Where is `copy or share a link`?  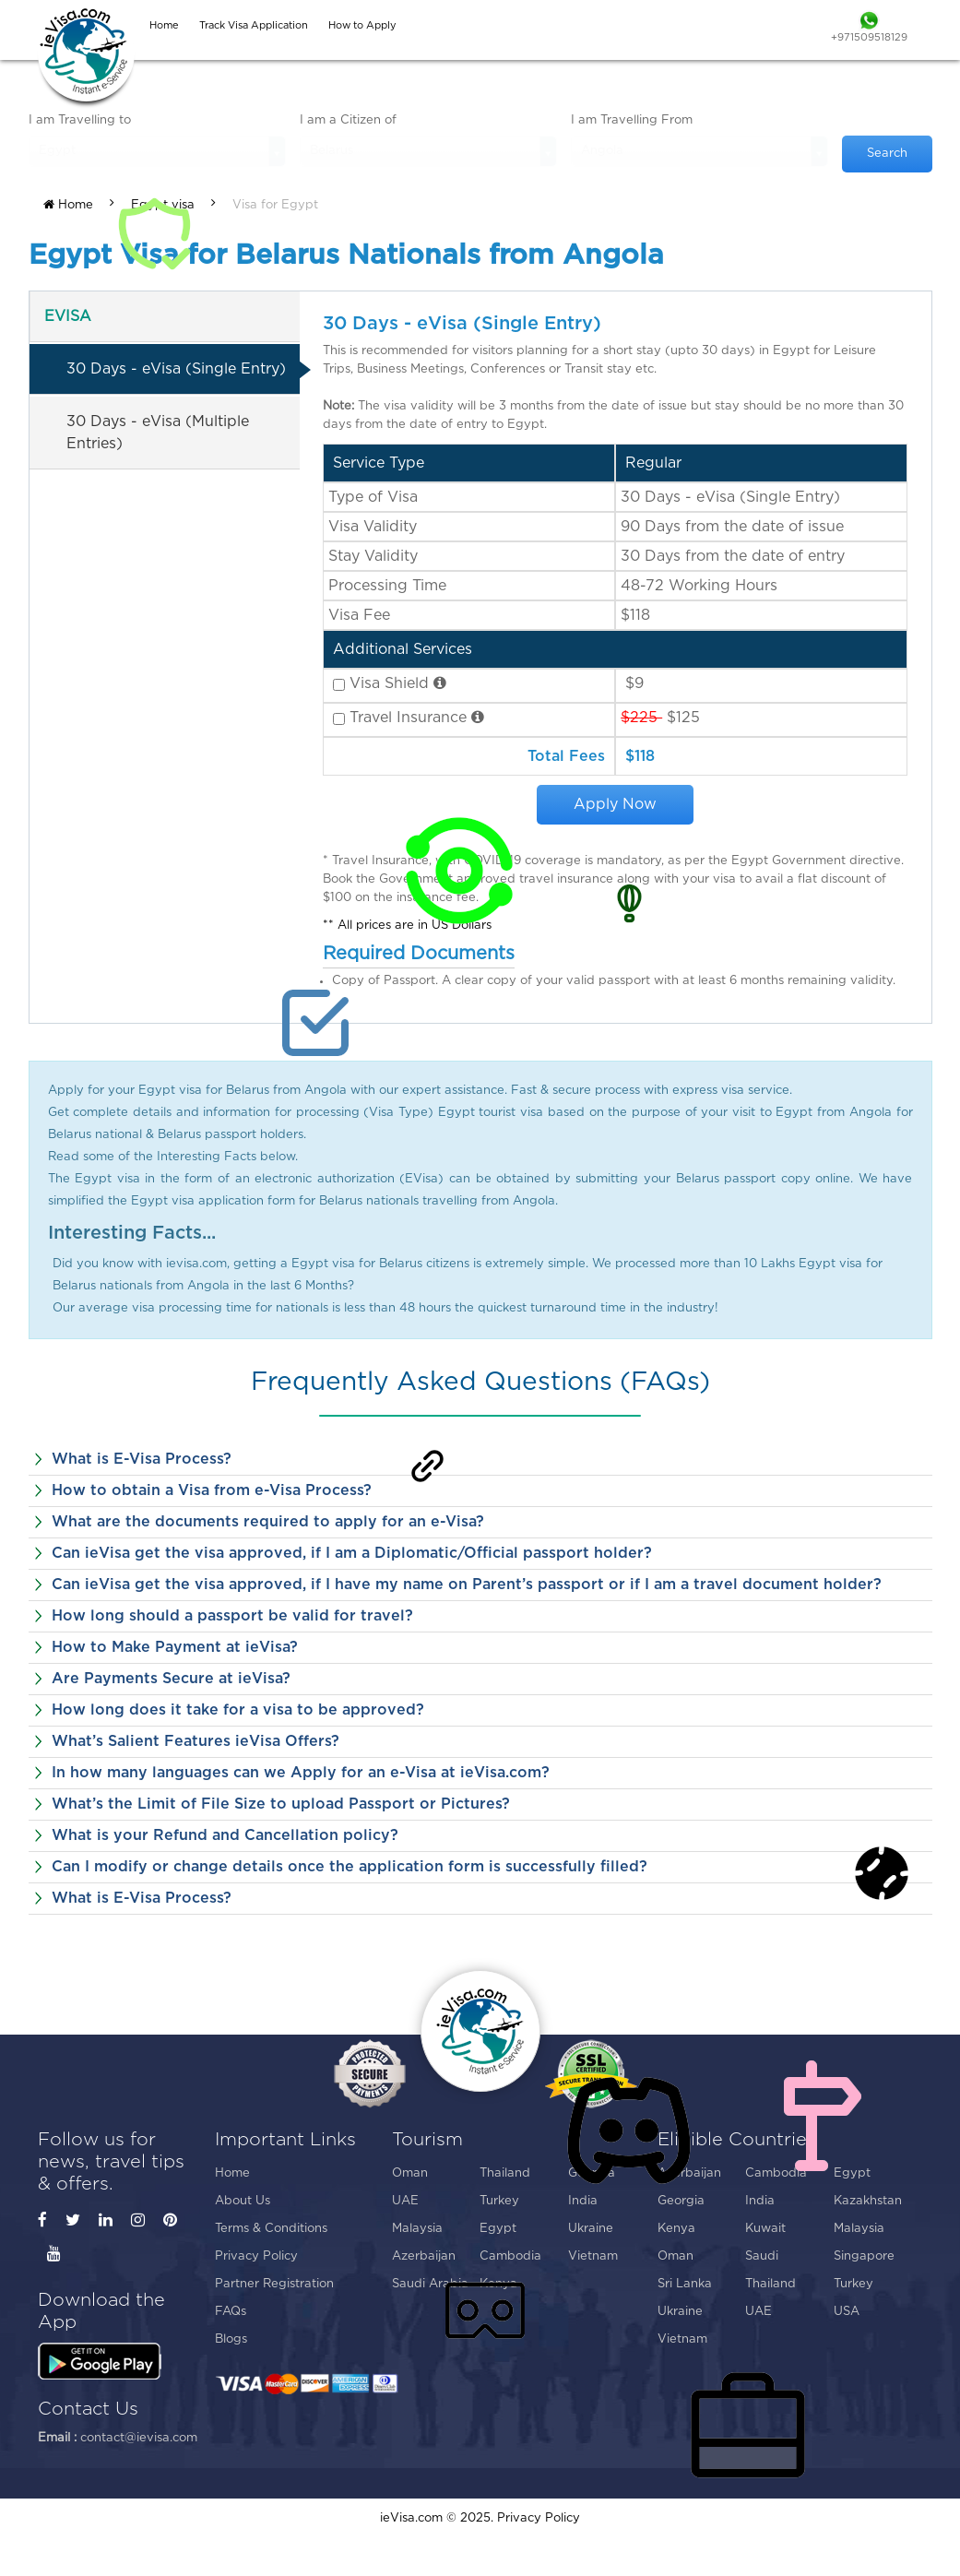 copy or share a link is located at coordinates (427, 1466).